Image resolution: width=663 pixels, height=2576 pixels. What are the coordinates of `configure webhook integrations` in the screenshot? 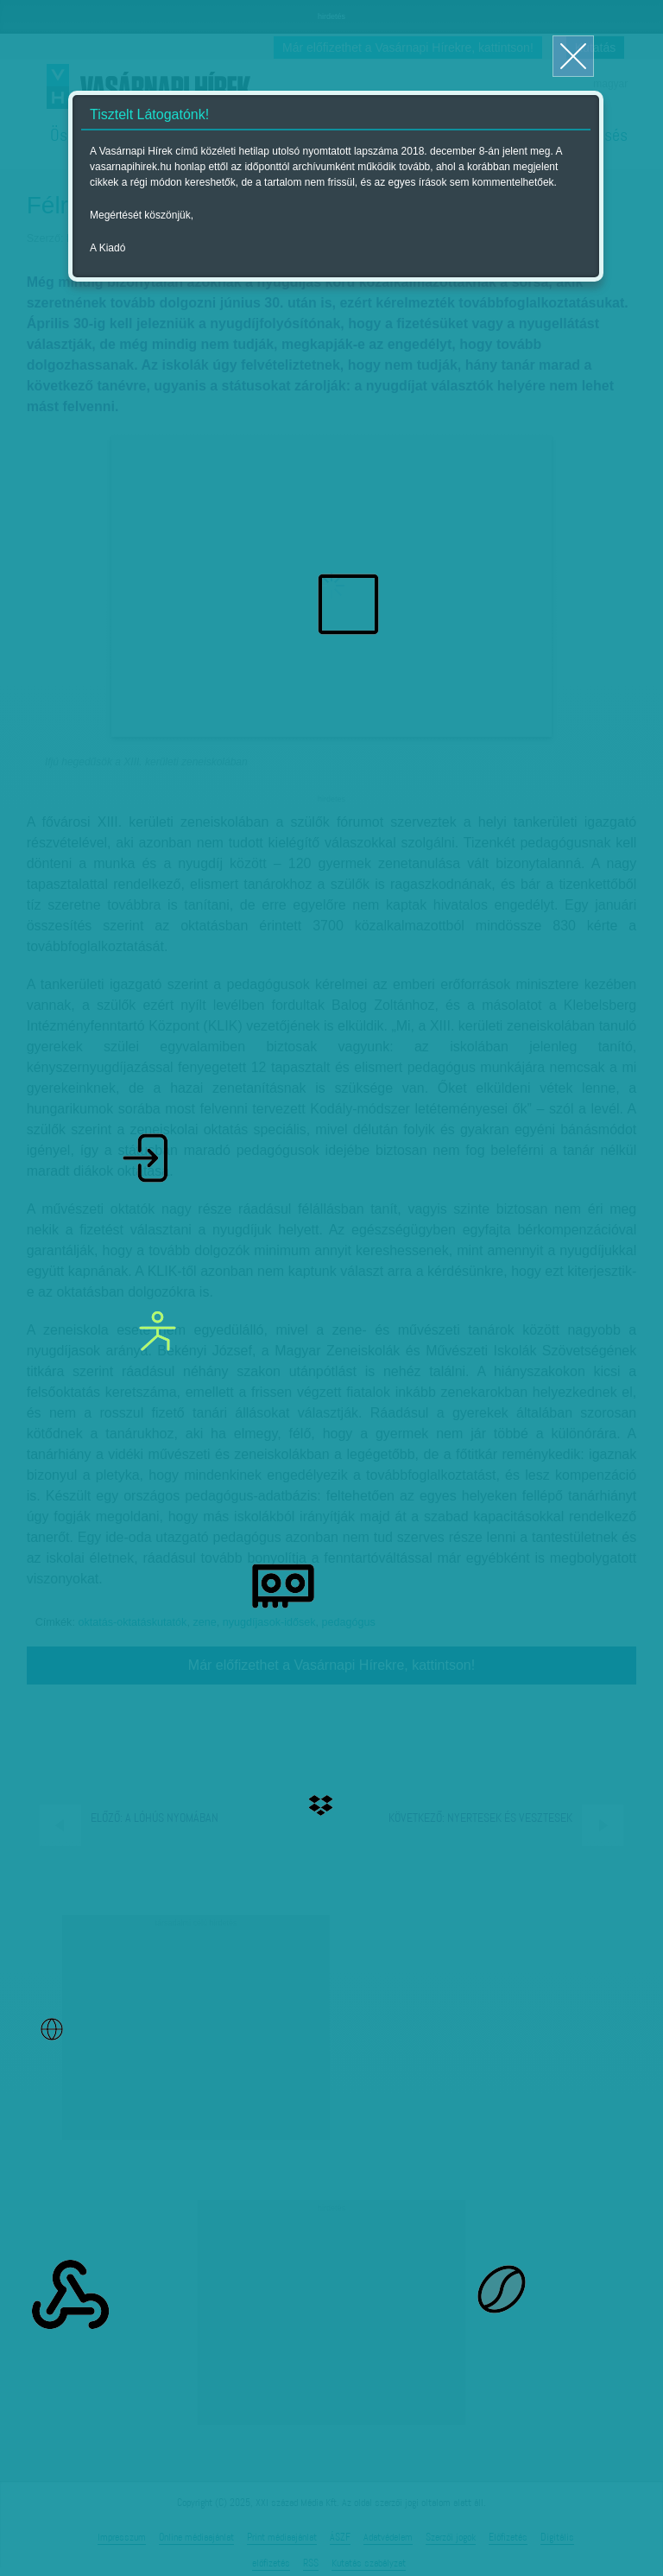 It's located at (70, 2298).